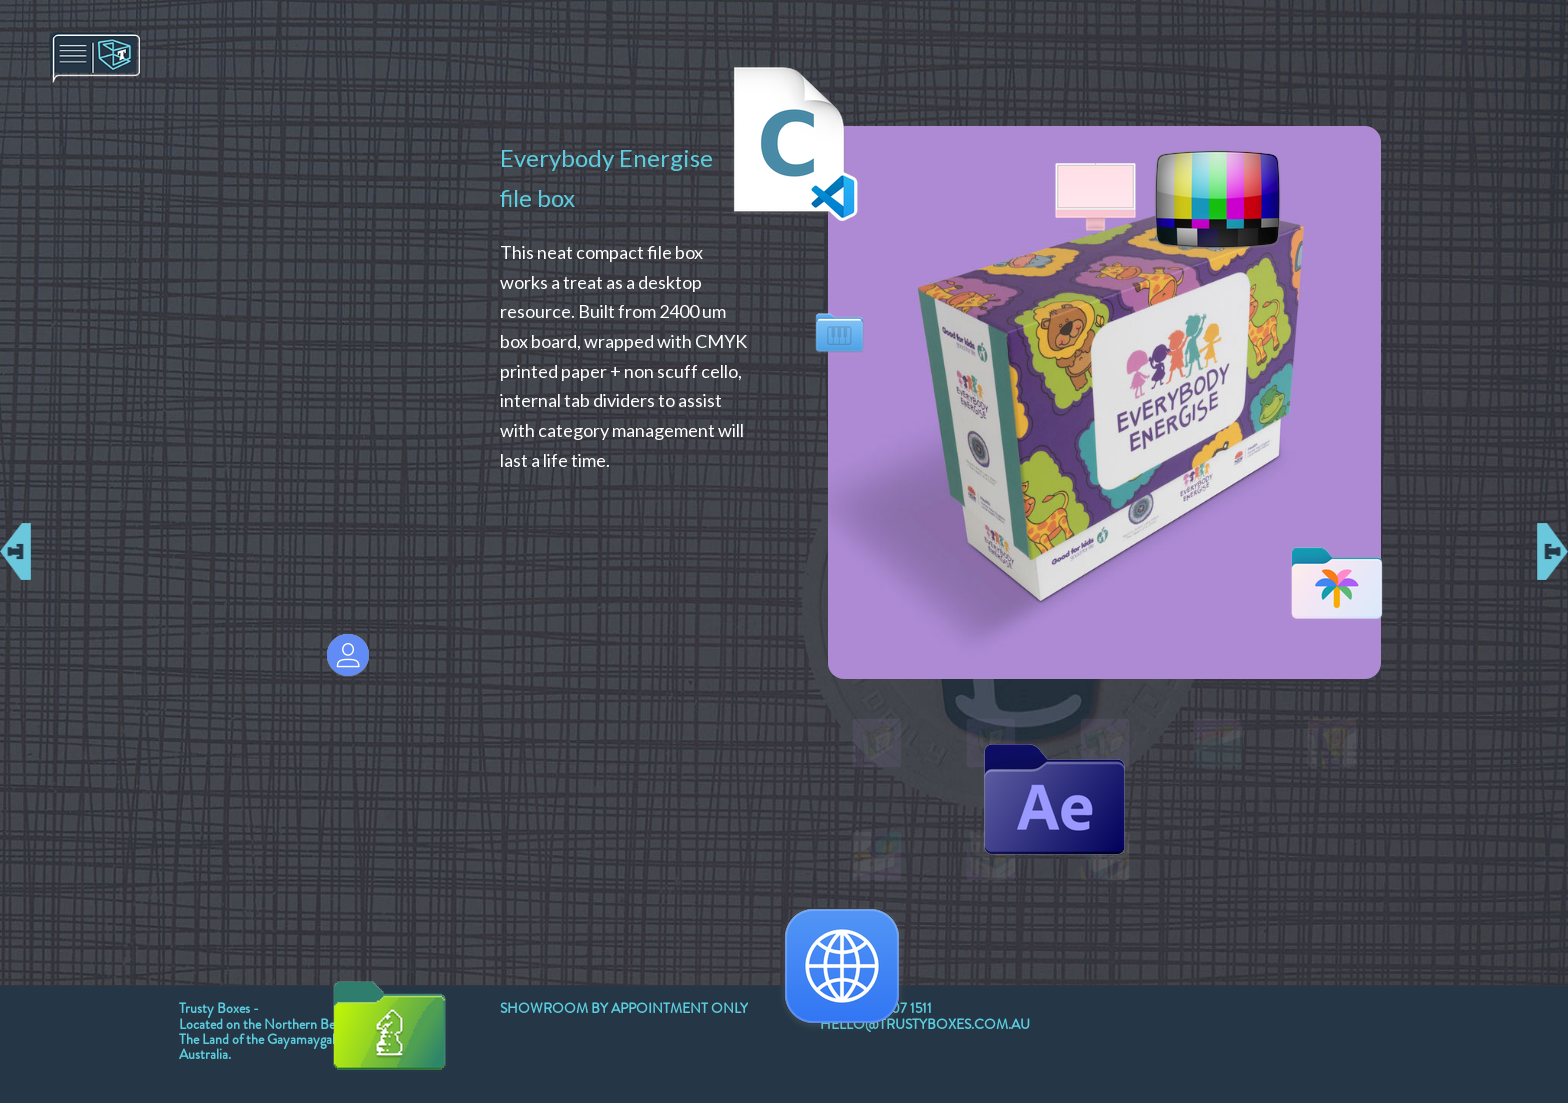 This screenshot has height=1103, width=1568. I want to click on indicates media library is being generated or indexed, so click(1217, 205).